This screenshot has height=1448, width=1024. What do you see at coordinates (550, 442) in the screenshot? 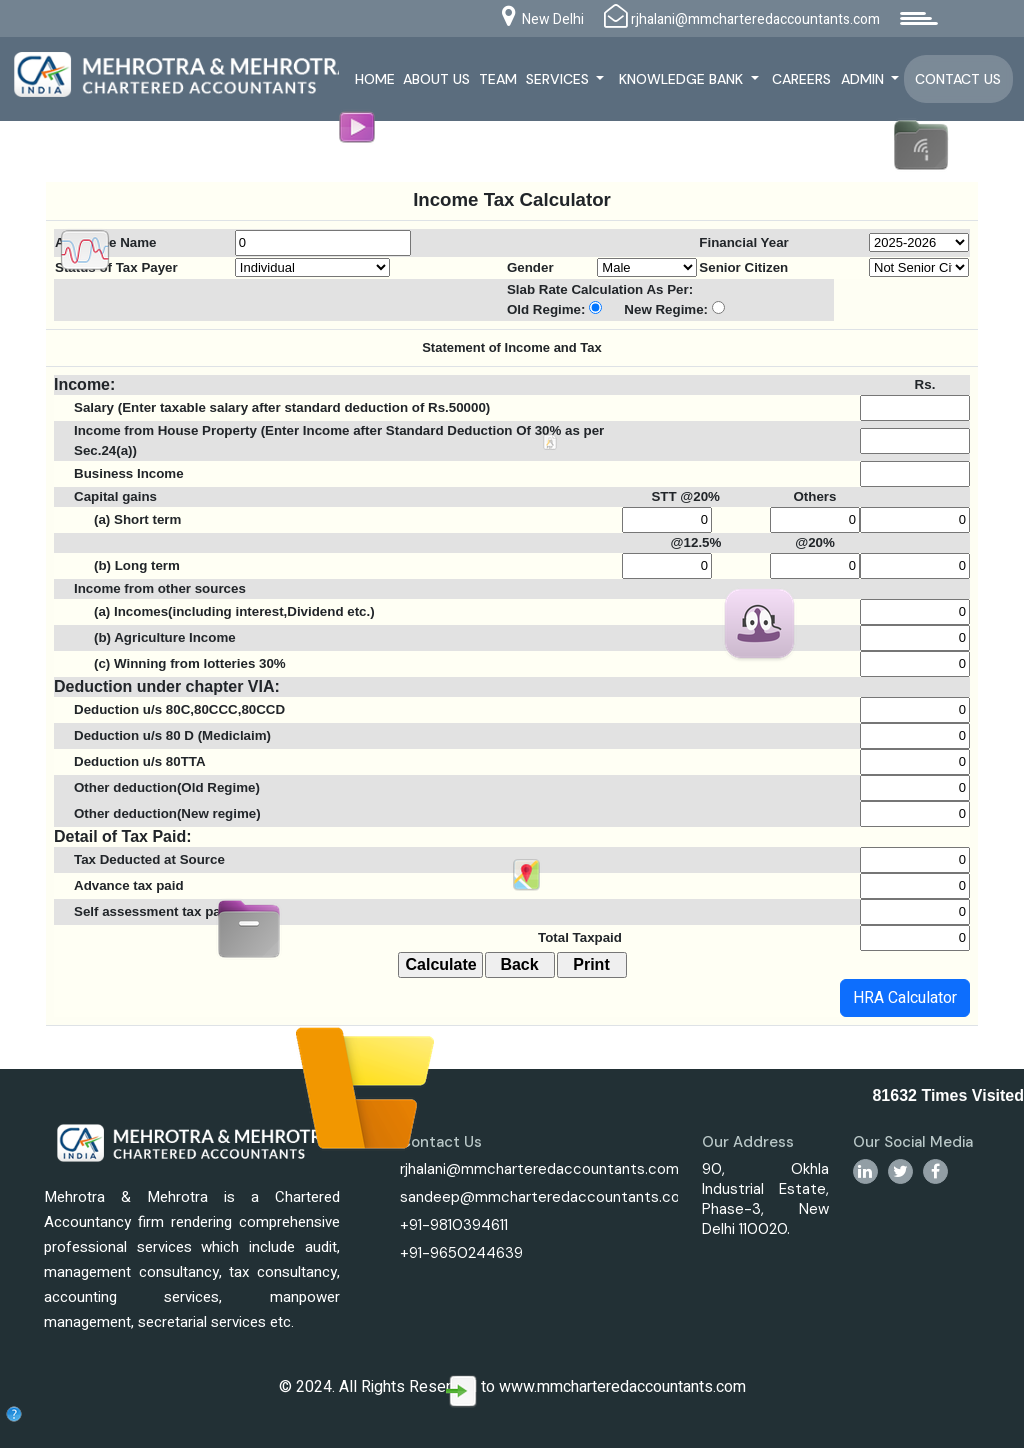
I see `pgp encryption key file` at bounding box center [550, 442].